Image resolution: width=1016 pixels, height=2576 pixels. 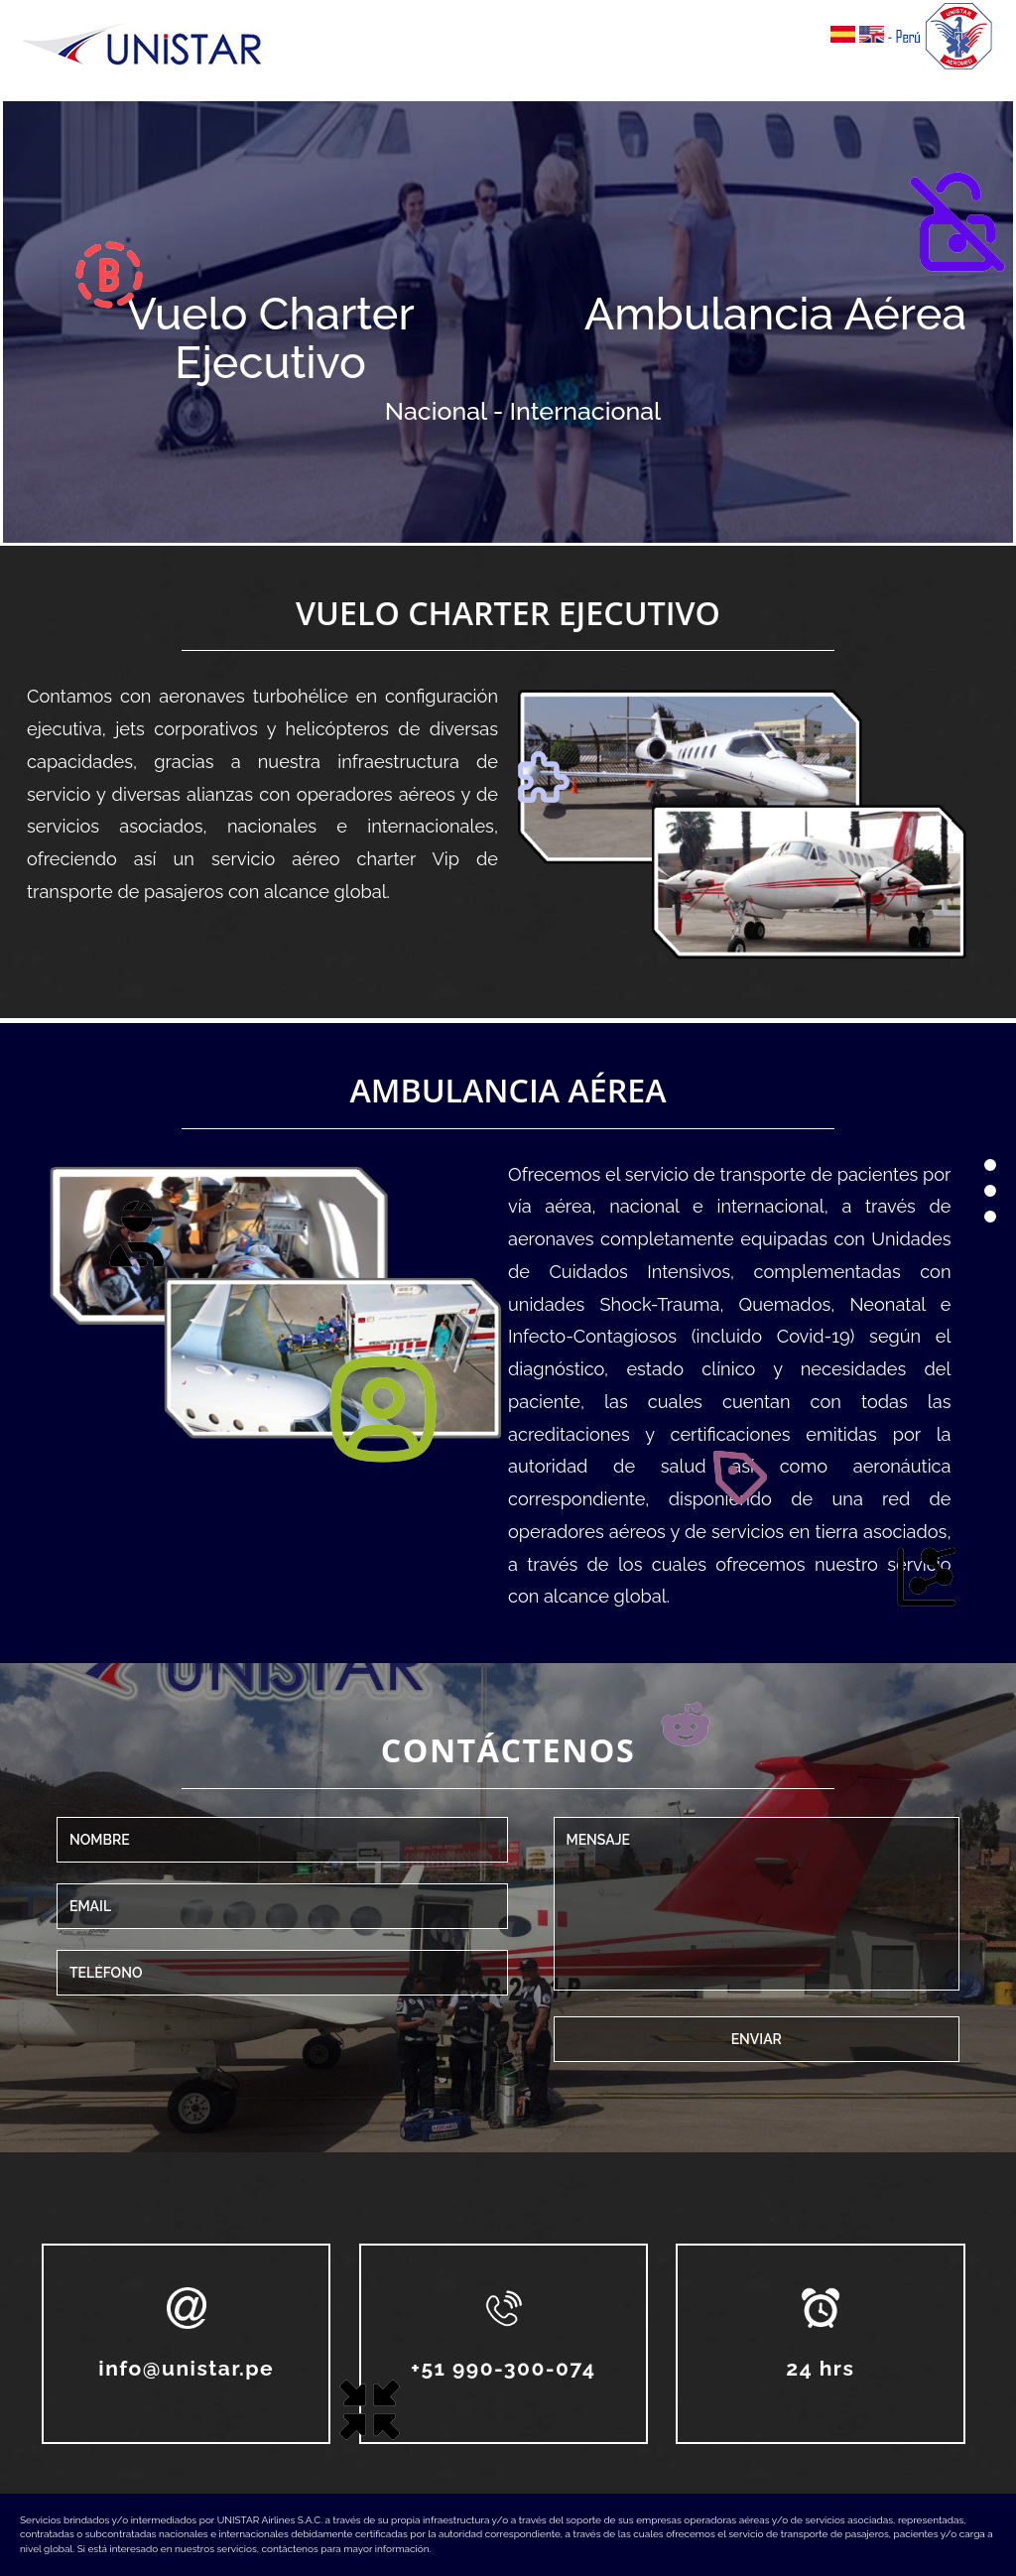 I want to click on access plugins or extensions, so click(x=544, y=777).